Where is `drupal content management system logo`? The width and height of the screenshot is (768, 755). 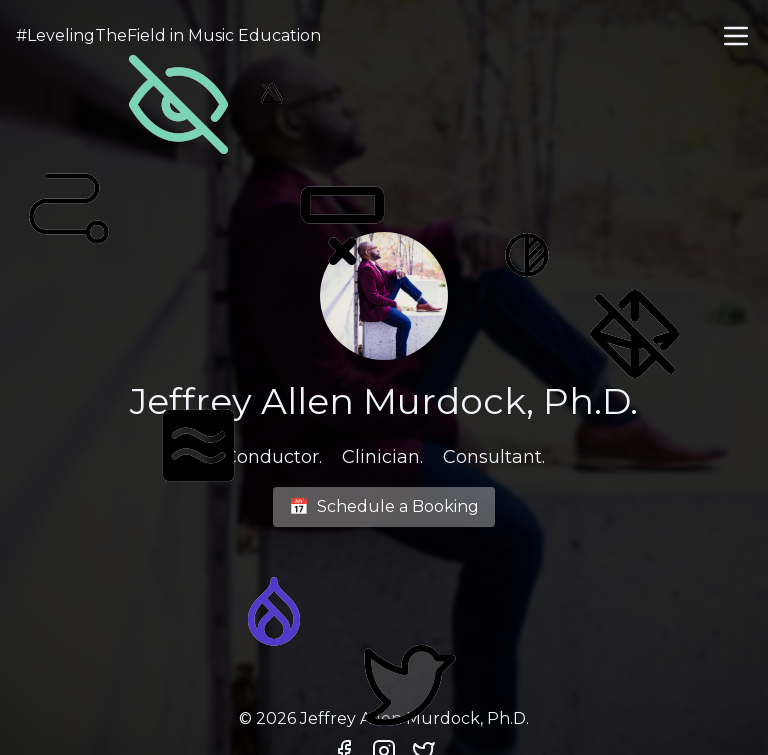
drupal content management system logo is located at coordinates (274, 613).